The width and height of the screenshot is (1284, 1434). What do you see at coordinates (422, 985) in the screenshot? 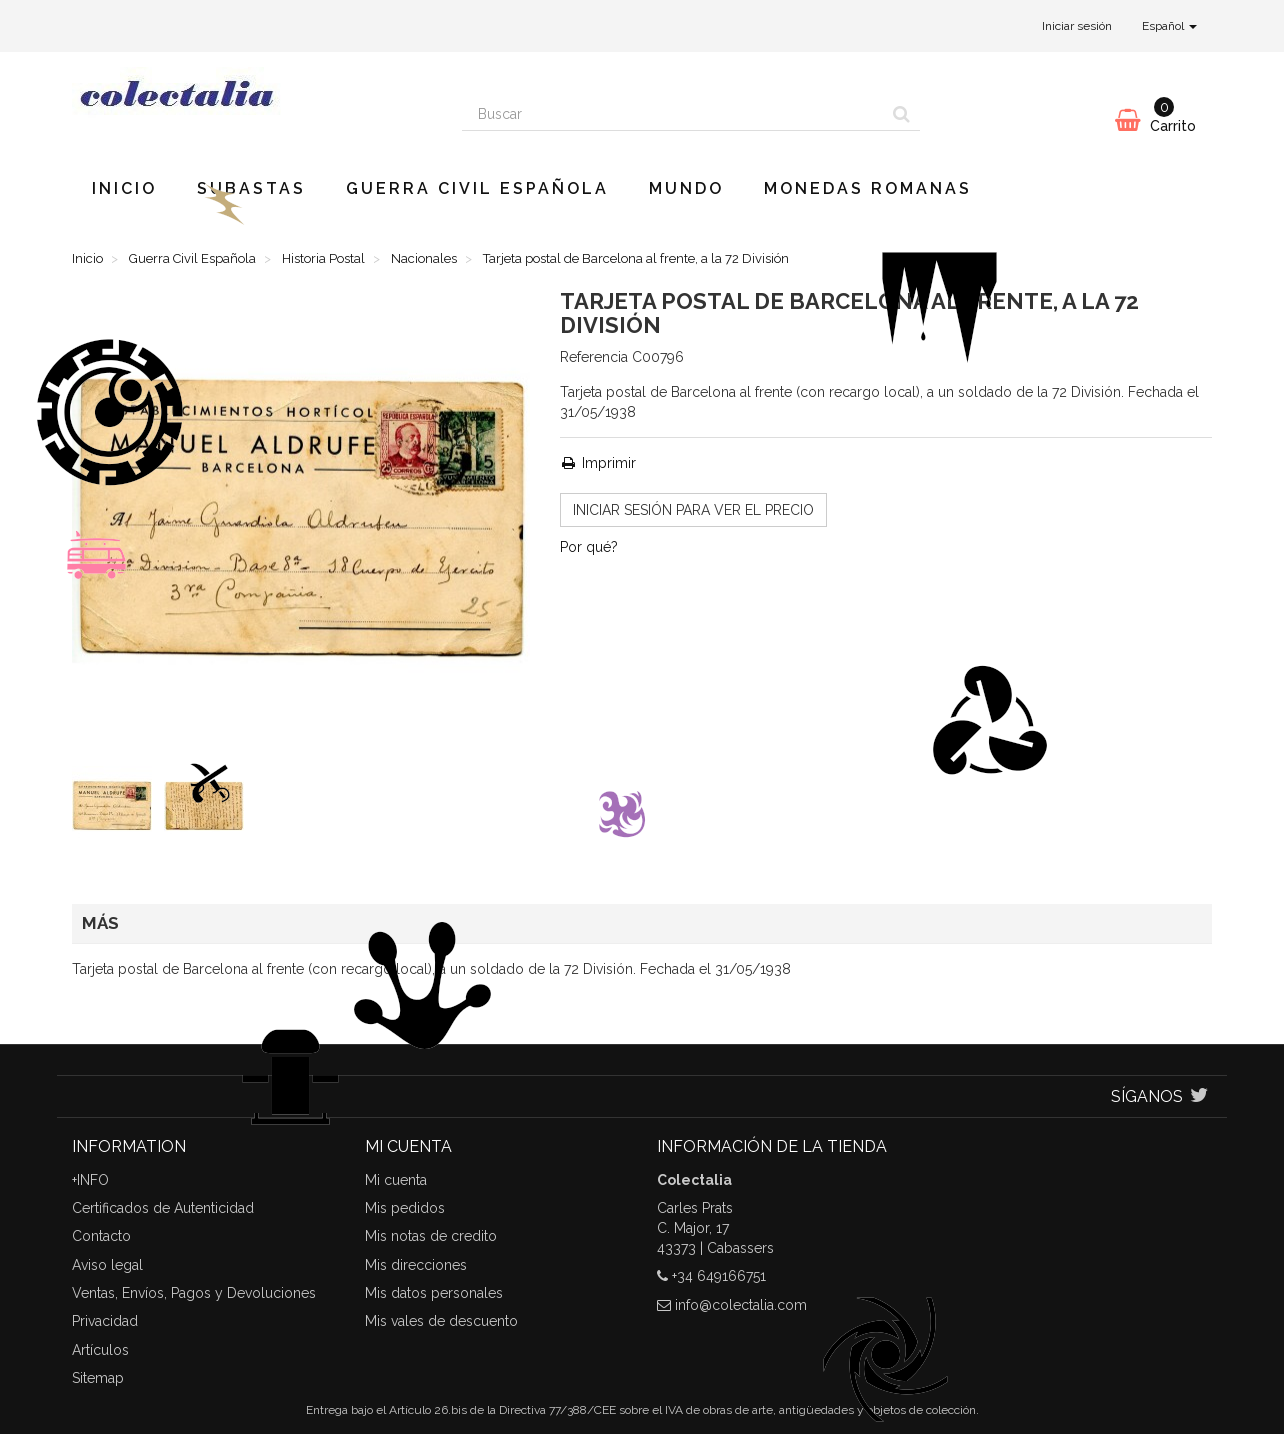
I see `amphibian or frog-related game element` at bounding box center [422, 985].